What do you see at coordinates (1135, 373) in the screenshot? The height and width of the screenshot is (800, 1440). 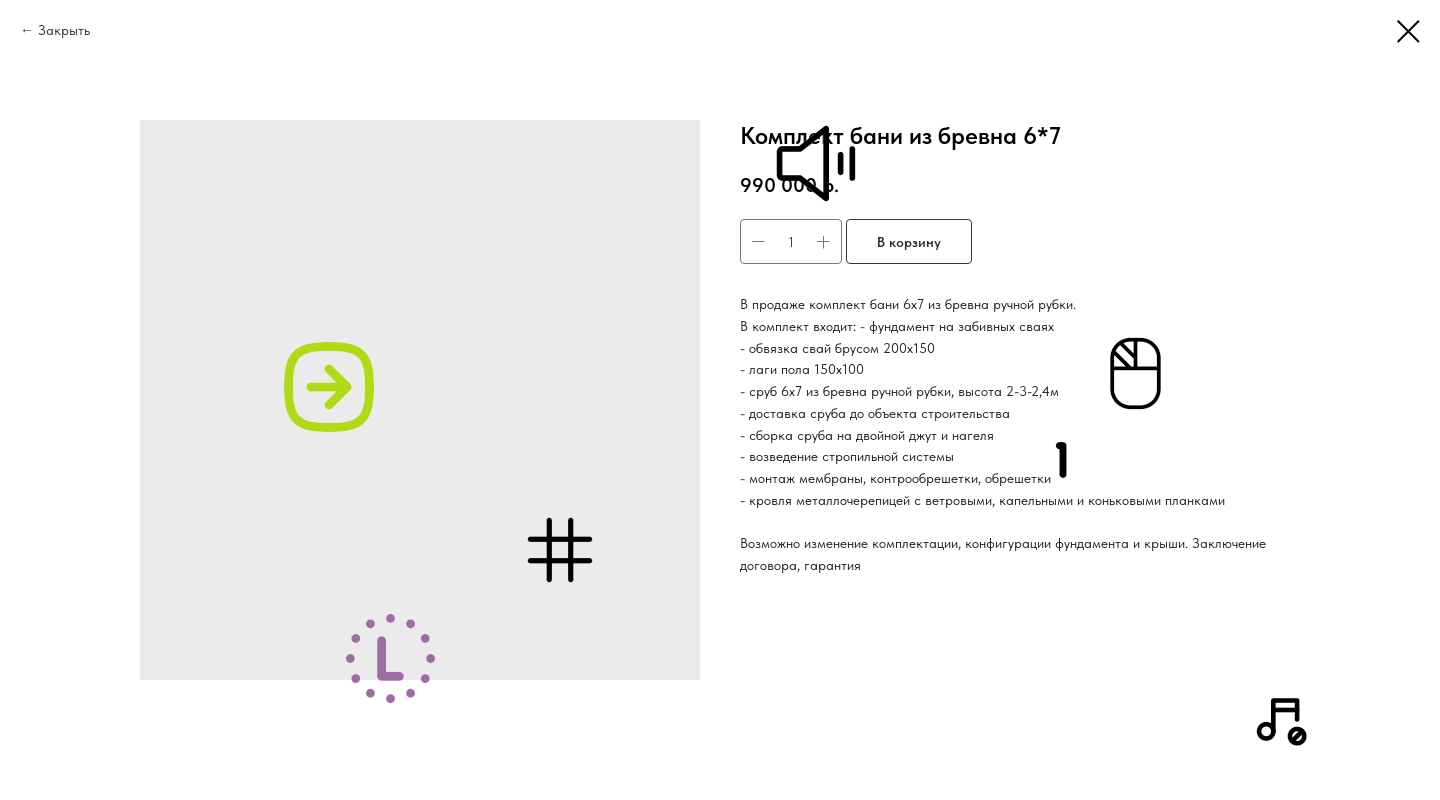 I see `indicates left mouse button click action` at bounding box center [1135, 373].